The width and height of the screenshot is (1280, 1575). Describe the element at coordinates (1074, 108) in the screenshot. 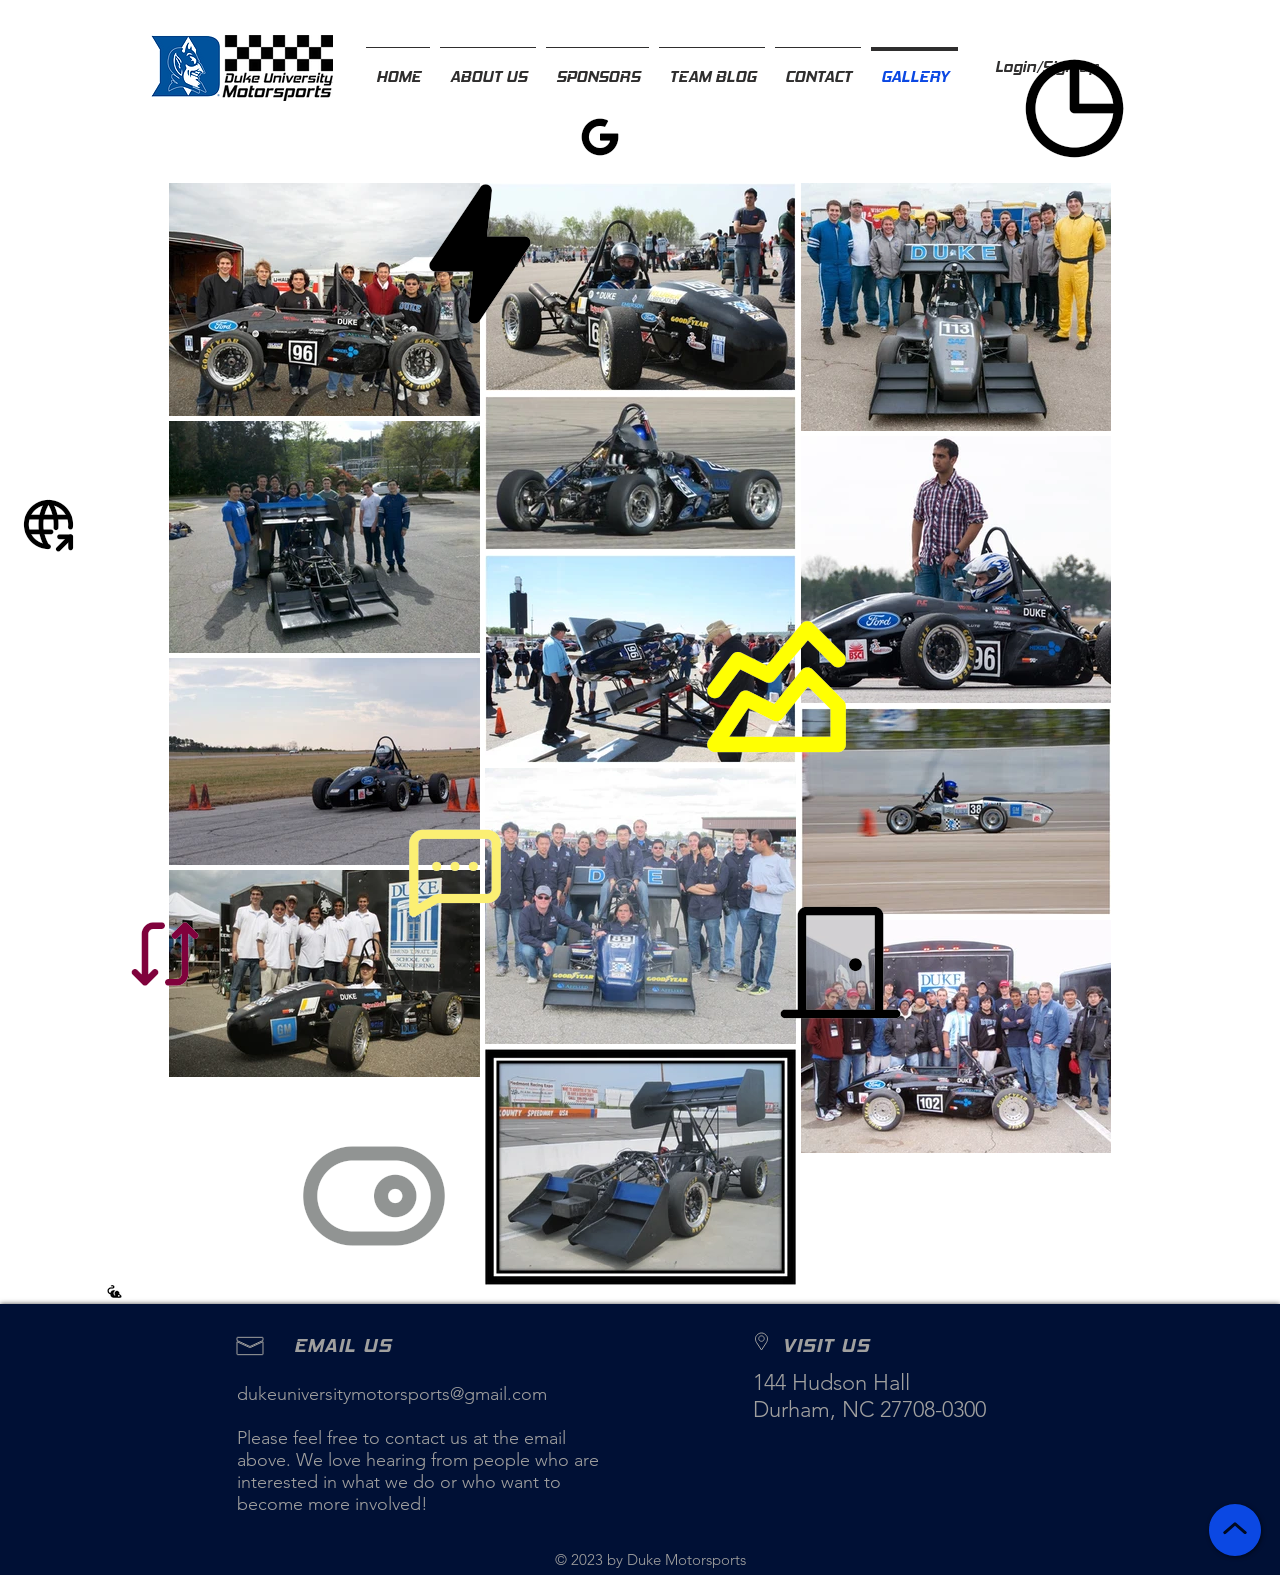

I see `view analytics or statistics breakdown` at that location.